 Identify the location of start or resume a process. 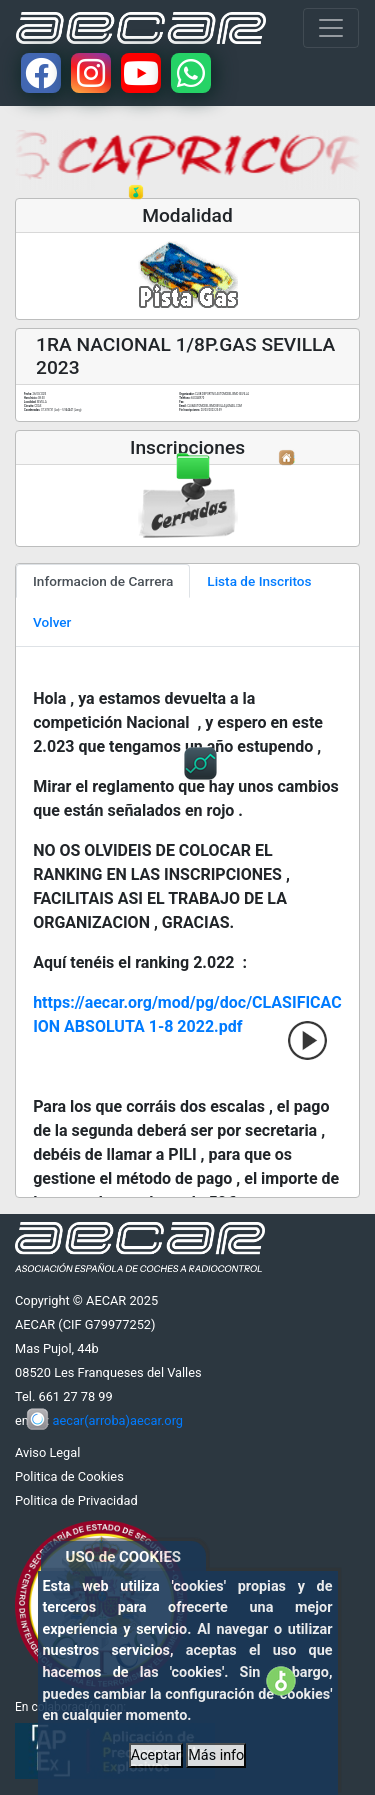
(307, 1040).